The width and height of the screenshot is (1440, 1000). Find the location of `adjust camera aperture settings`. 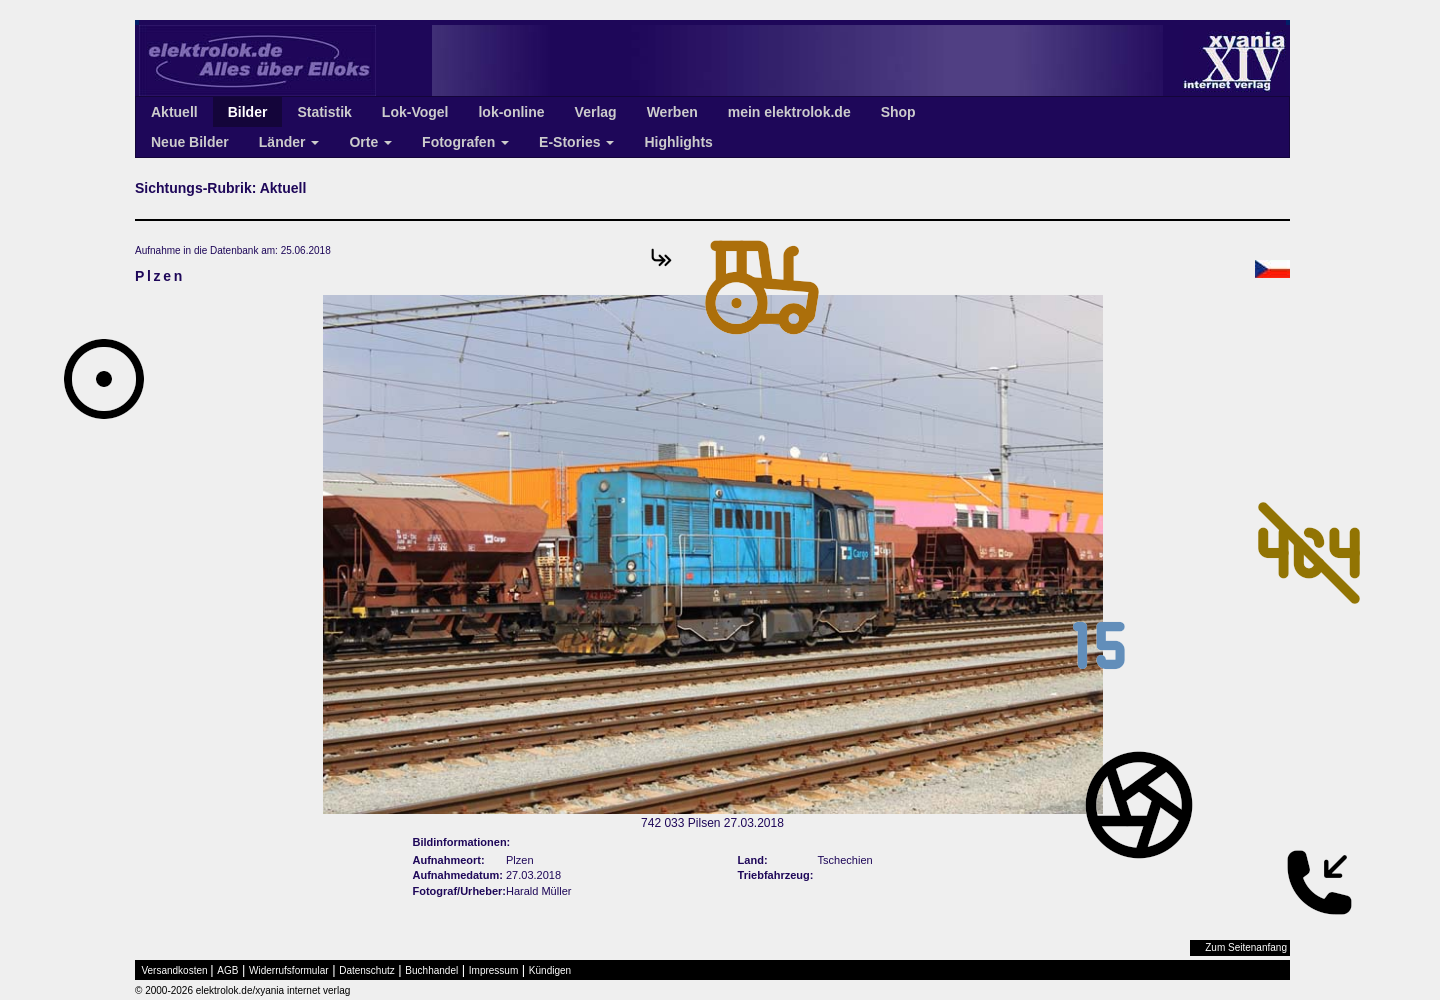

adjust camera aperture settings is located at coordinates (1139, 805).